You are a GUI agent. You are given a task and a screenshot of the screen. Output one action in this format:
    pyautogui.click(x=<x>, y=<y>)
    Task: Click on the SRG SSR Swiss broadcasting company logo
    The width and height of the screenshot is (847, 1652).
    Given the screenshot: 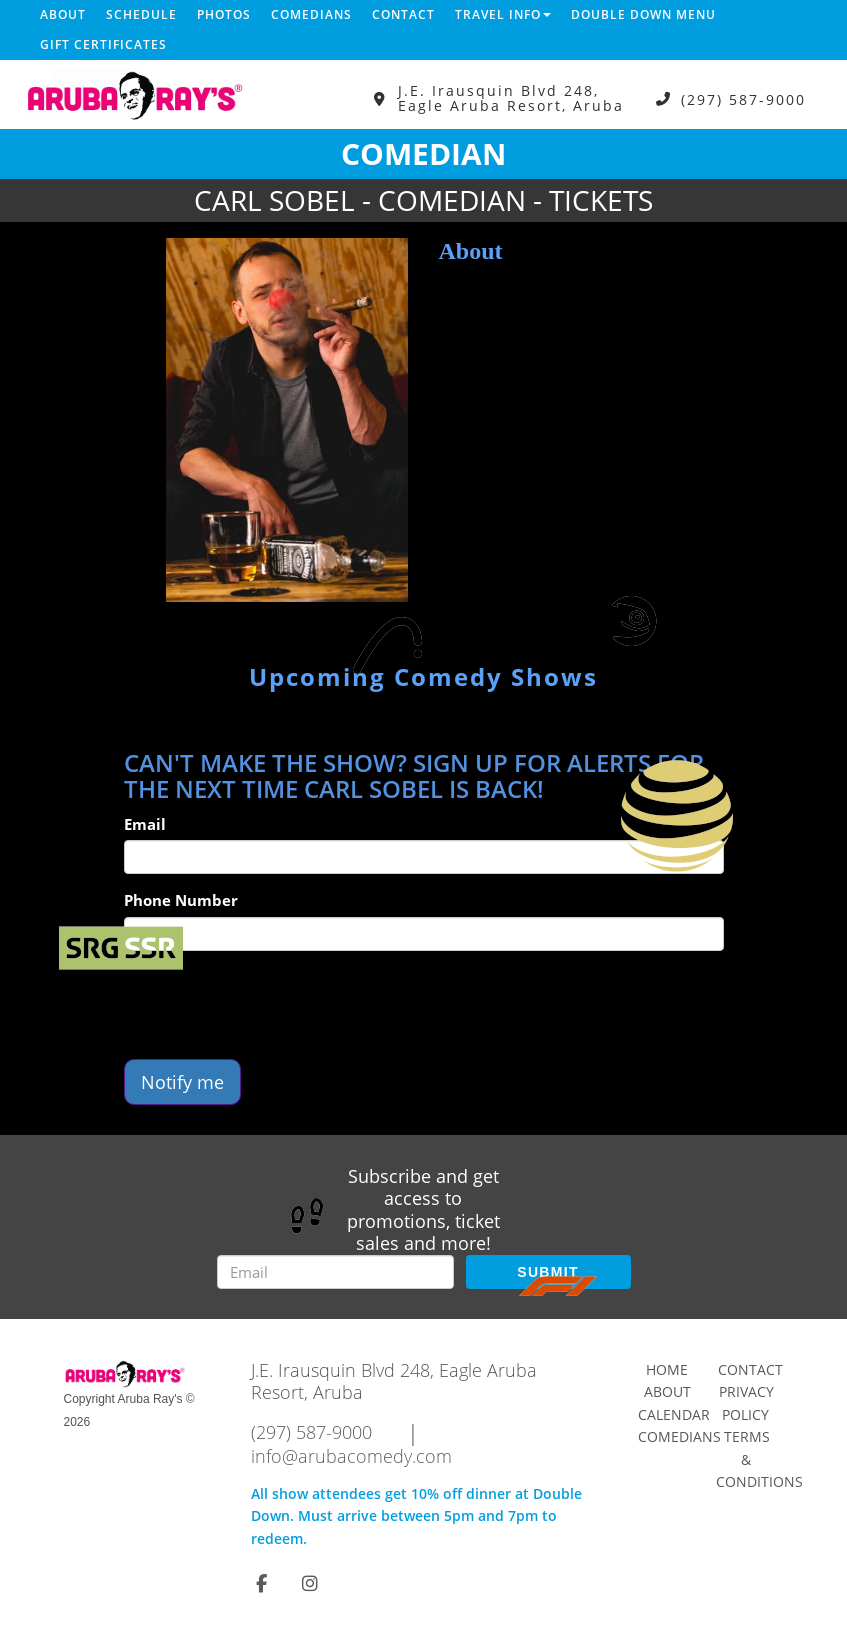 What is the action you would take?
    pyautogui.click(x=121, y=948)
    